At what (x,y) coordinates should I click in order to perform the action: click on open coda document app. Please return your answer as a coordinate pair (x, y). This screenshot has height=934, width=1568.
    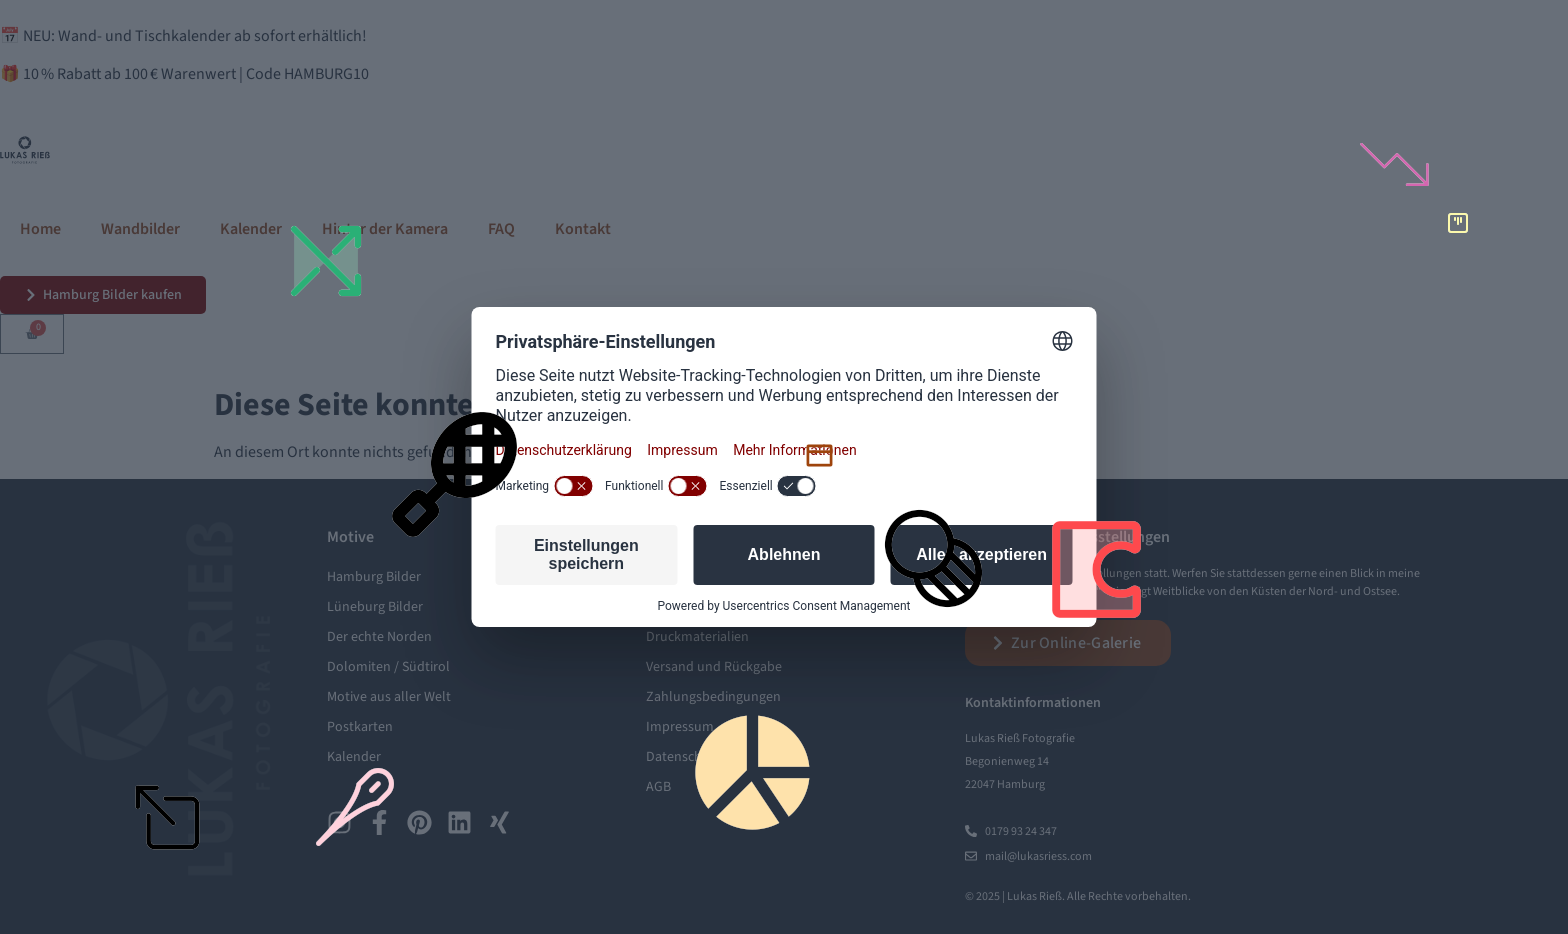
    Looking at the image, I should click on (1096, 569).